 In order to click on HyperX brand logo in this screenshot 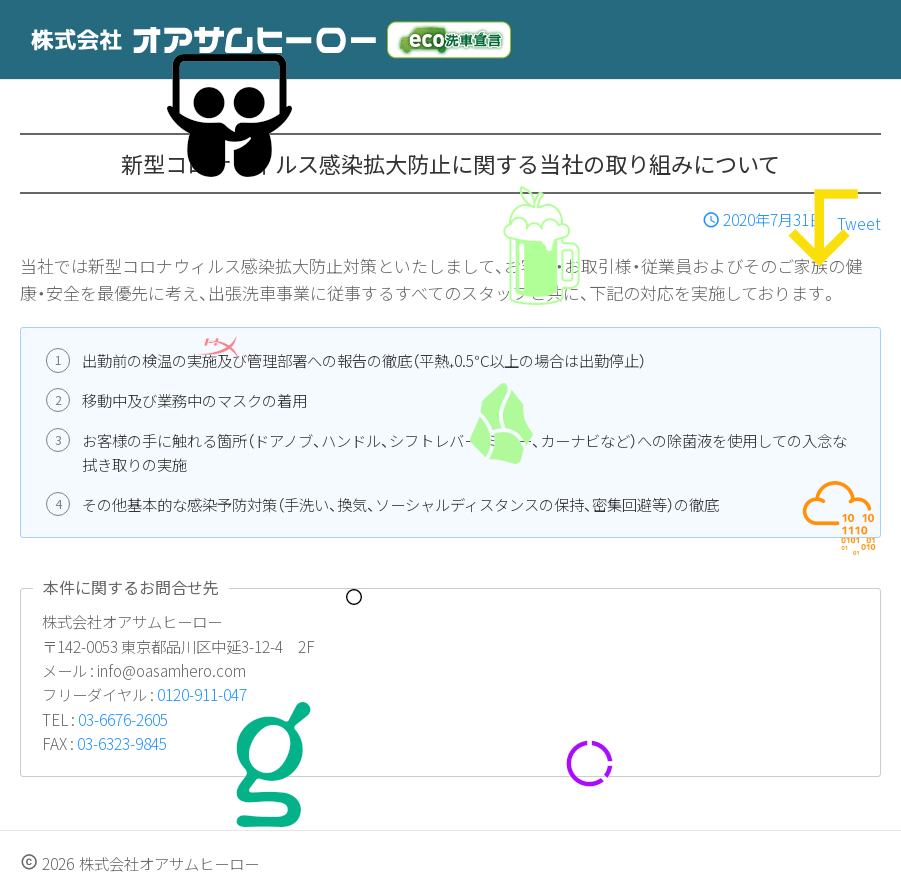, I will do `click(218, 347)`.